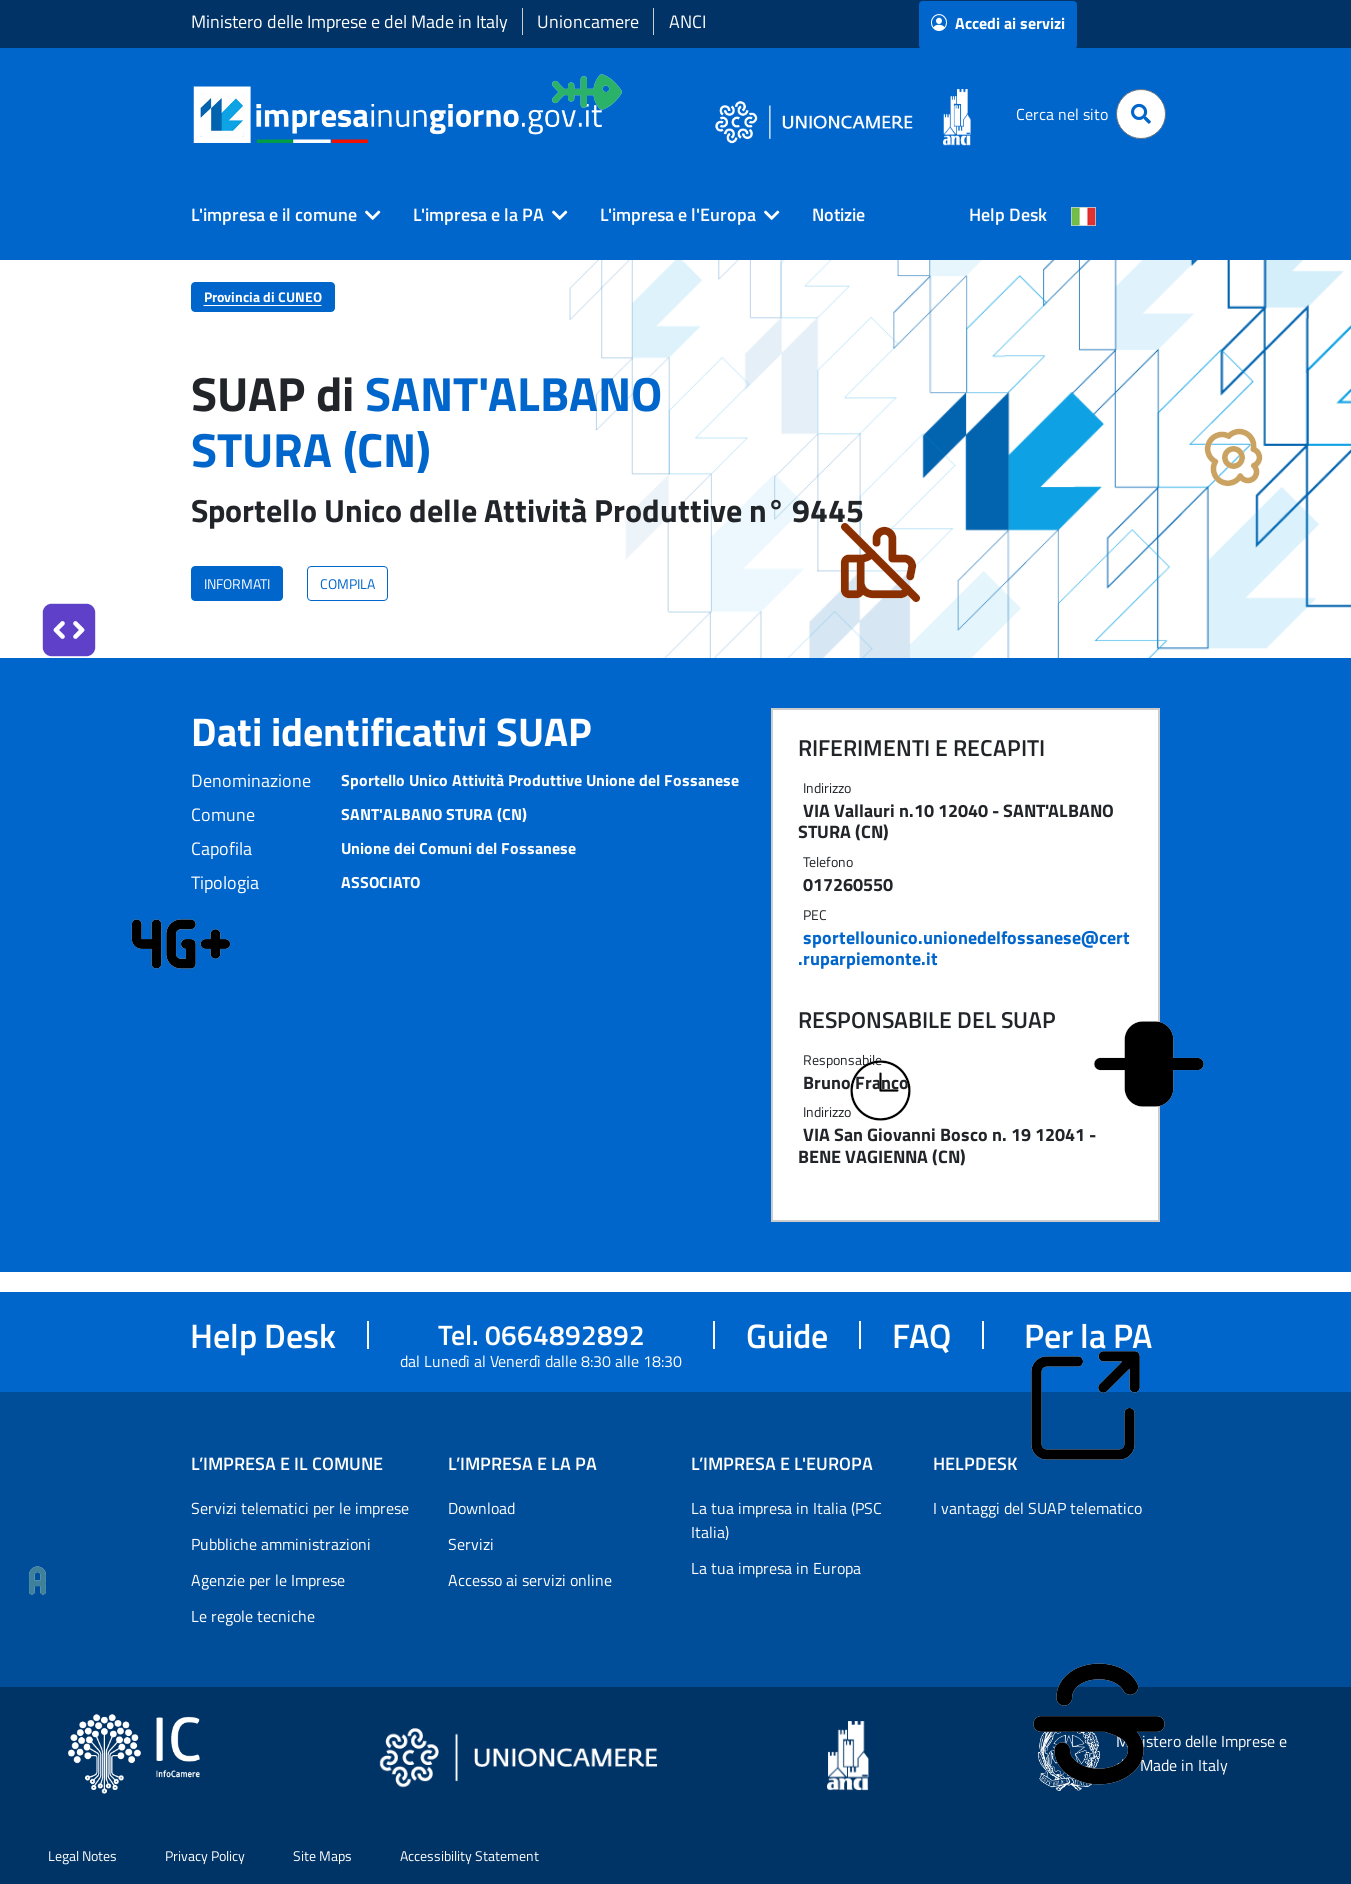 This screenshot has height=1884, width=1351. I want to click on access breakfast or brunch recipes, so click(1233, 457).